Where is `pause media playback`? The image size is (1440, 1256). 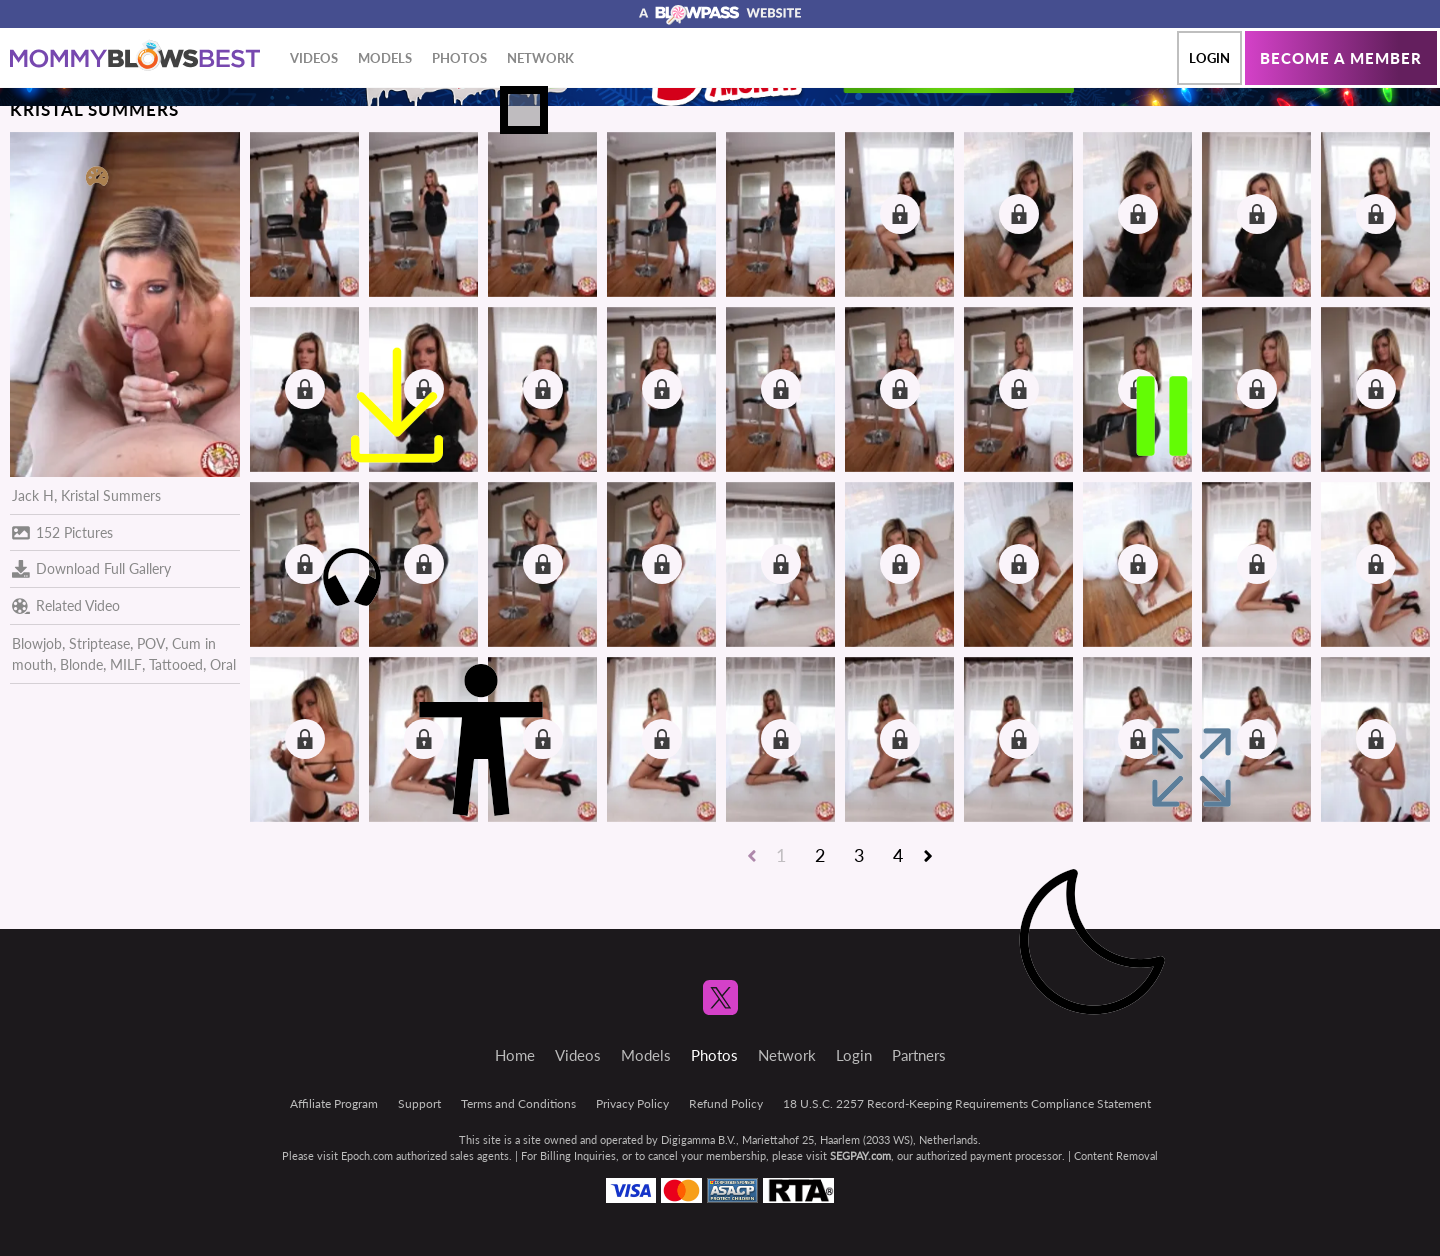
pause media playback is located at coordinates (1162, 416).